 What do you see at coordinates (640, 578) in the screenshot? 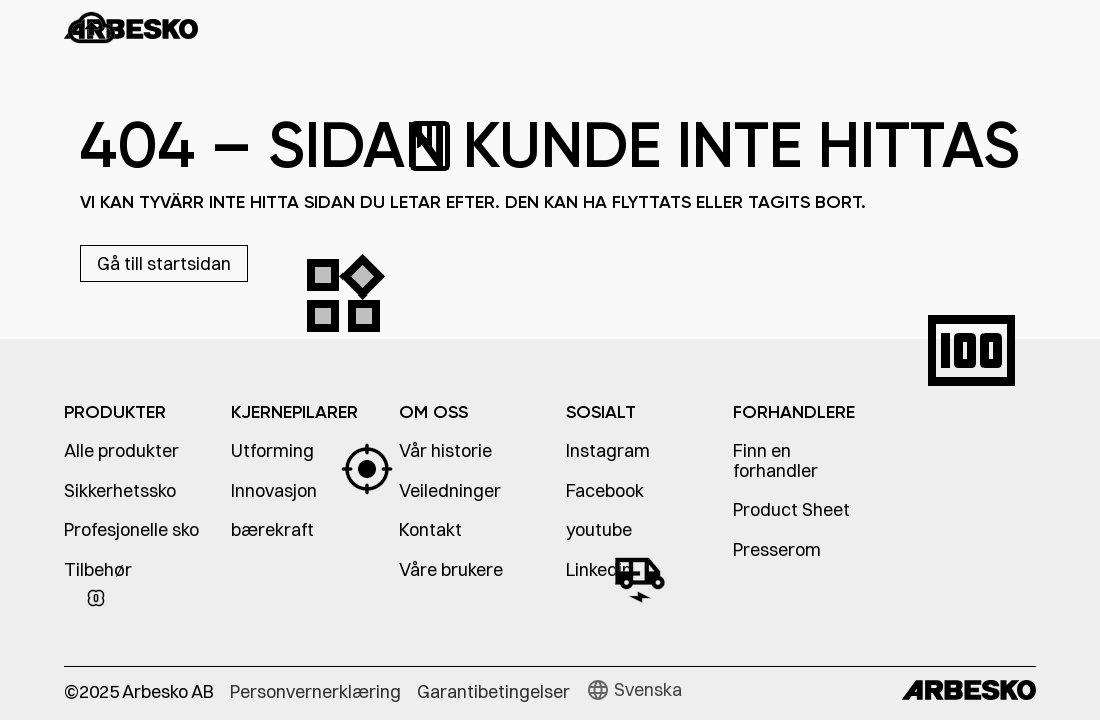
I see `select electric rickshaw as transport option` at bounding box center [640, 578].